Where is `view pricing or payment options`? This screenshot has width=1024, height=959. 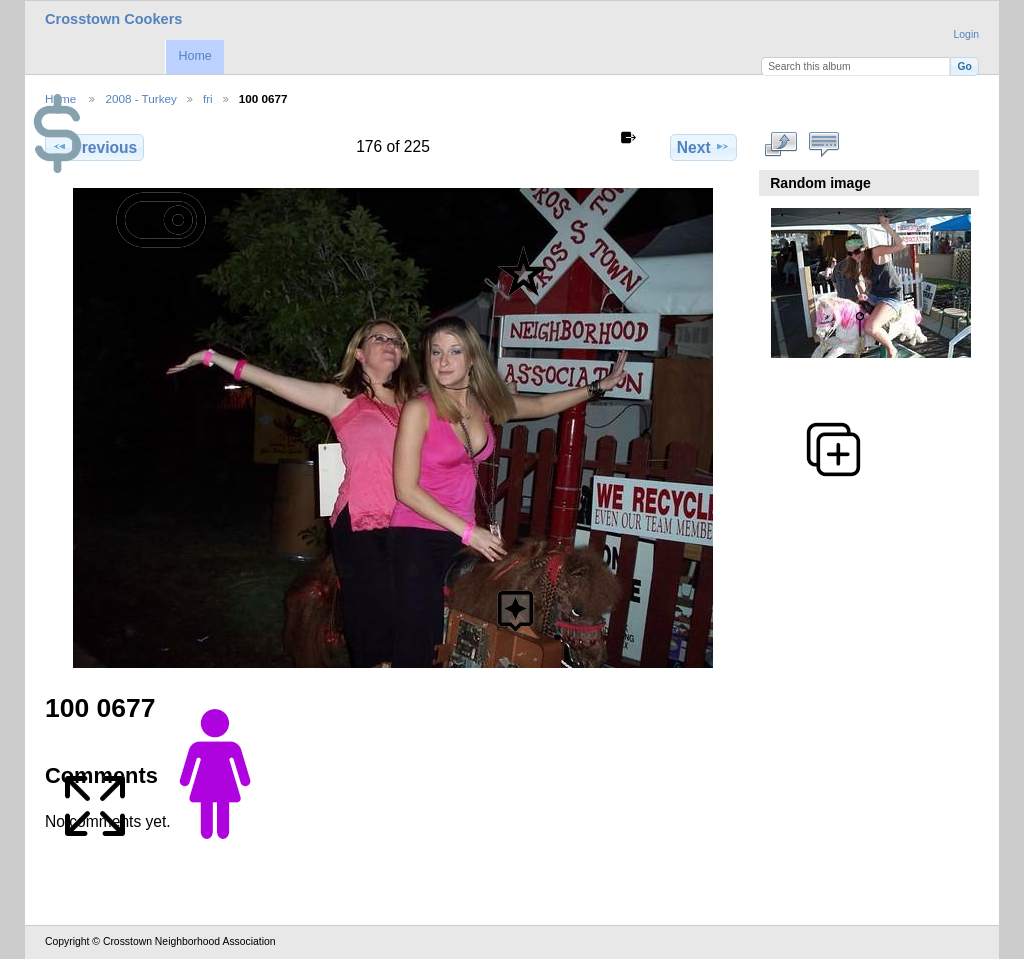
view pricing or payment options is located at coordinates (57, 133).